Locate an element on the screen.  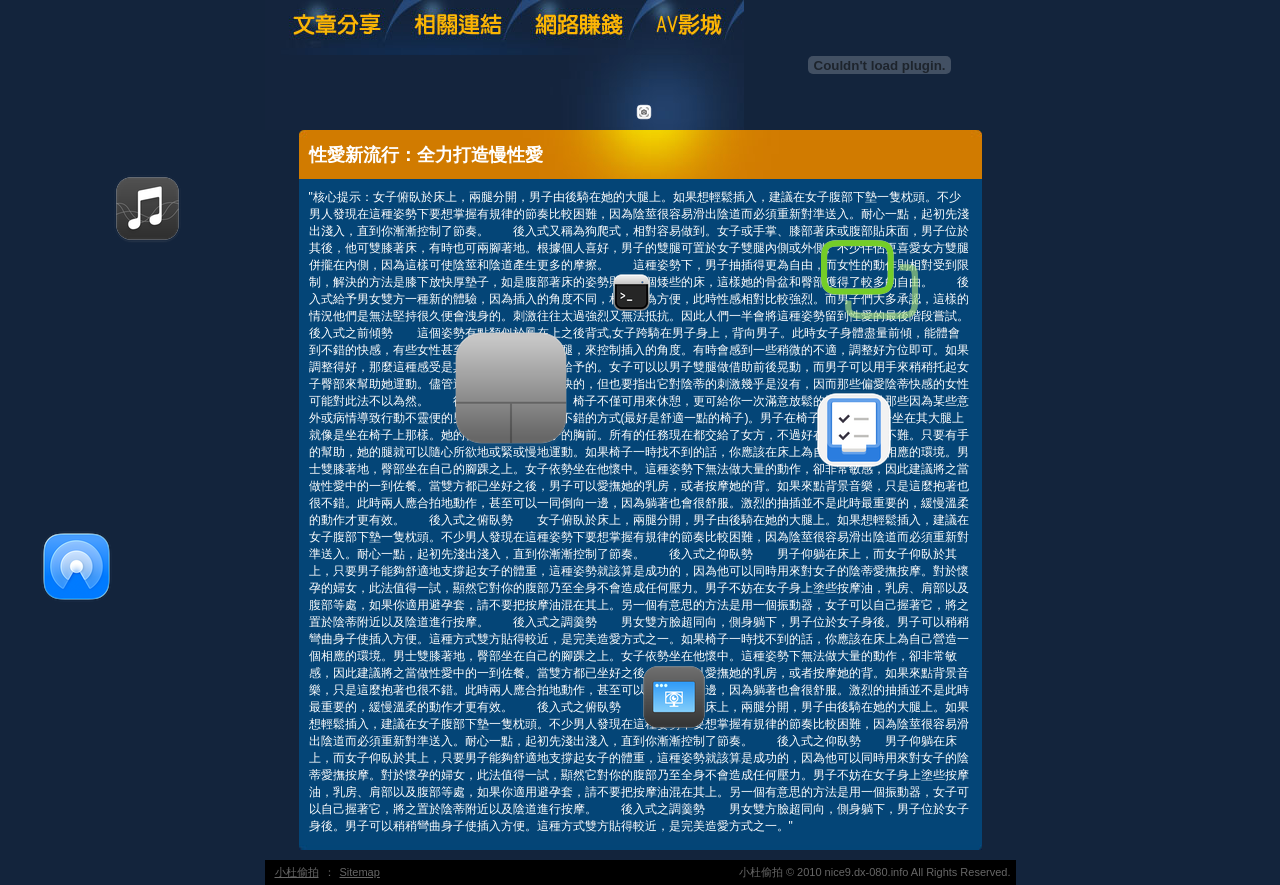
open work-related software or applications is located at coordinates (854, 430).